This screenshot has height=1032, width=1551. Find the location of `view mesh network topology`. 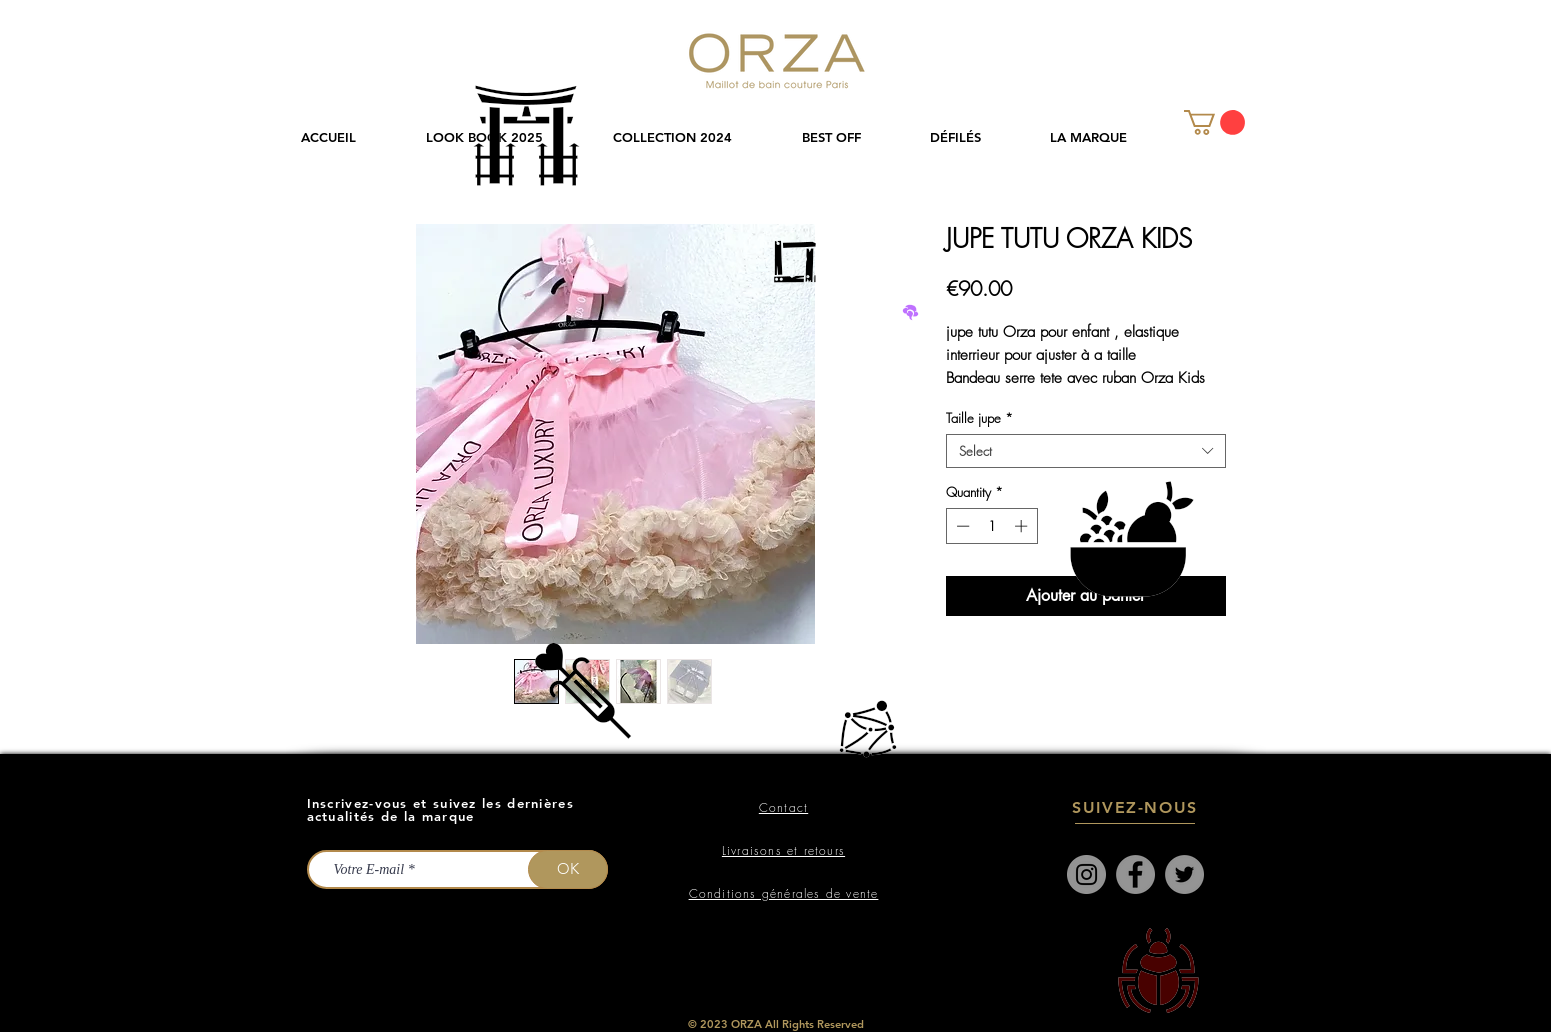

view mesh network topology is located at coordinates (868, 729).